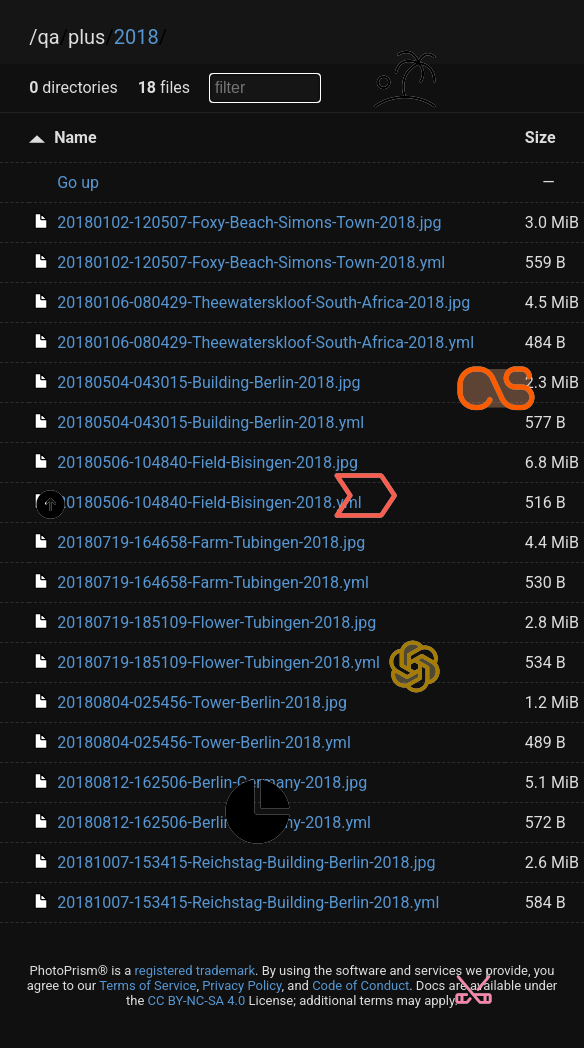 The image size is (584, 1048). What do you see at coordinates (405, 79) in the screenshot?
I see `vacation or travel mode` at bounding box center [405, 79].